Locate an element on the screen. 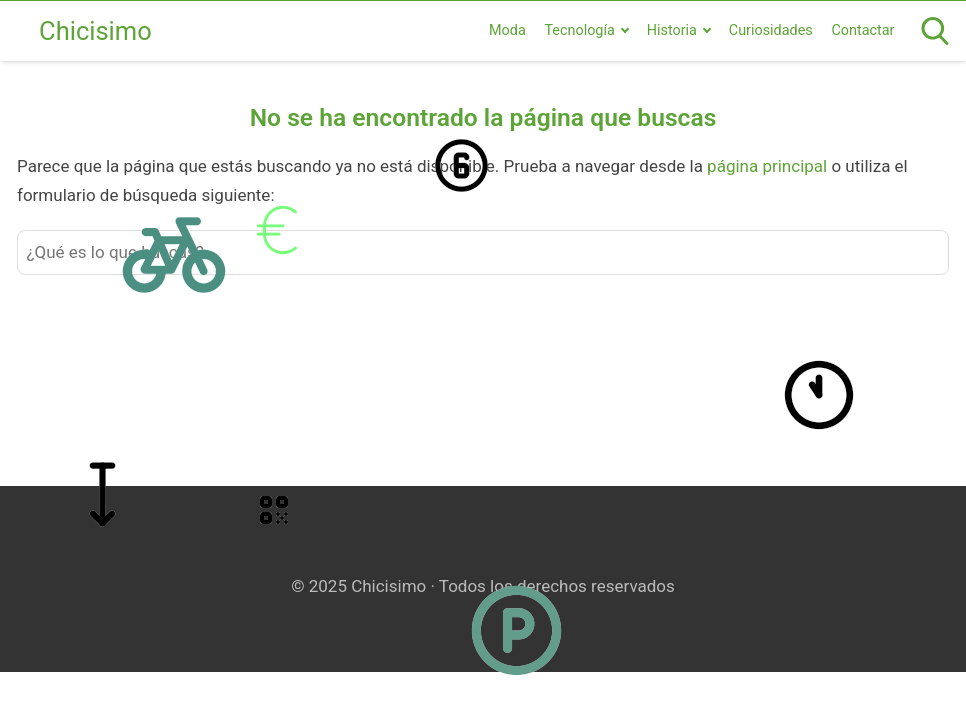  indicates the current time (11 o'clock) is located at coordinates (819, 395).